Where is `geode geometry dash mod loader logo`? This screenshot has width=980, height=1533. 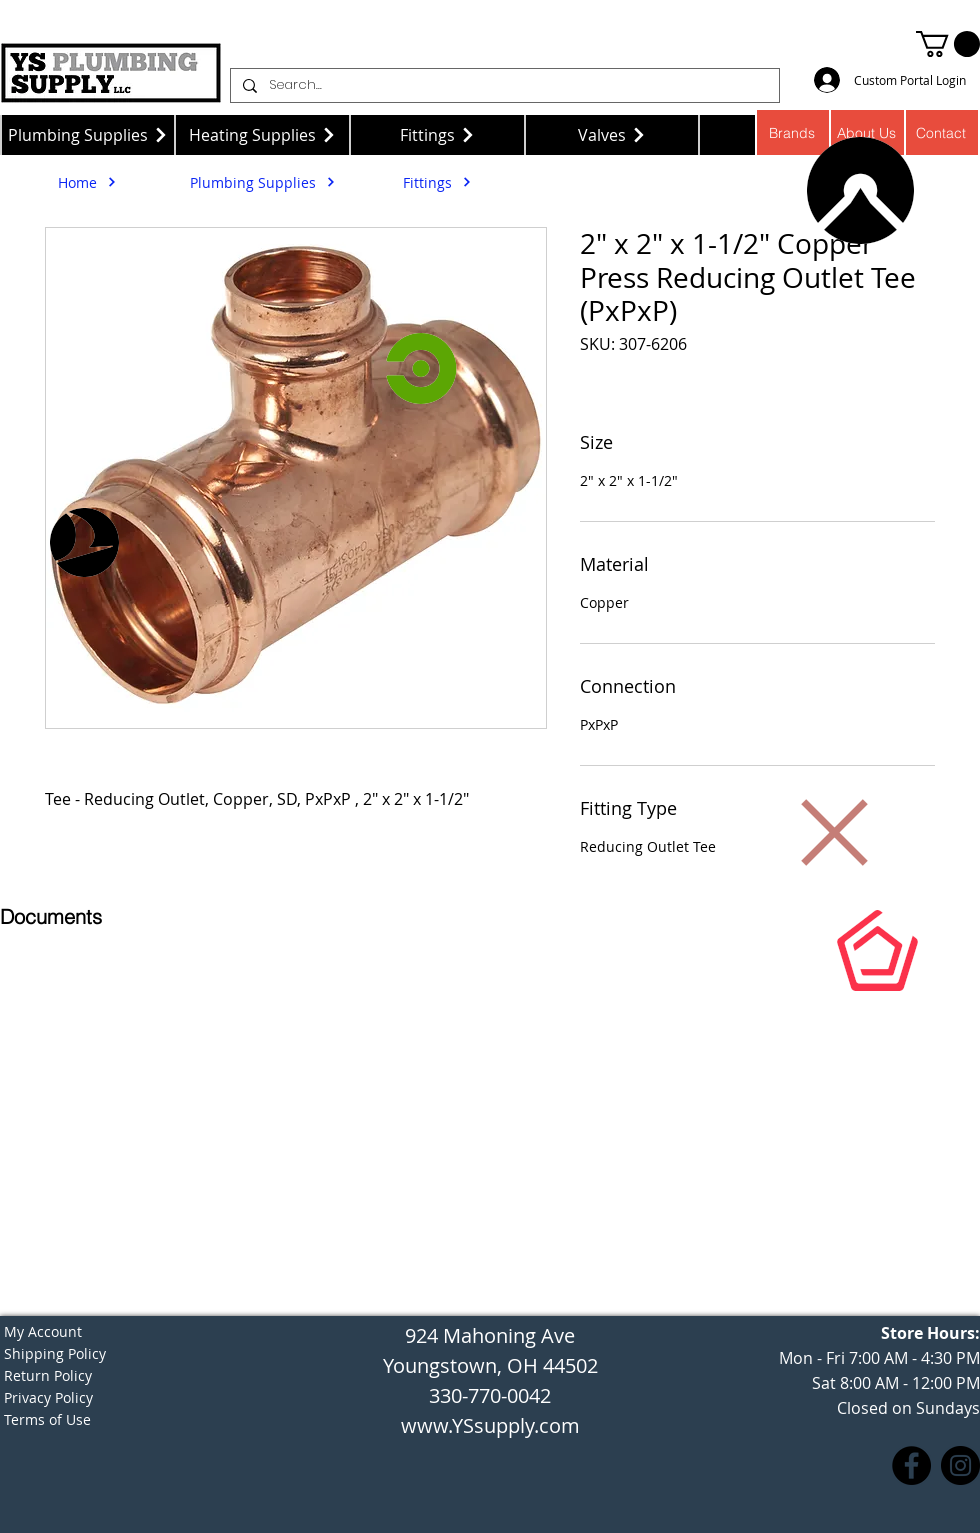
geode geometry dash mod loader logo is located at coordinates (877, 950).